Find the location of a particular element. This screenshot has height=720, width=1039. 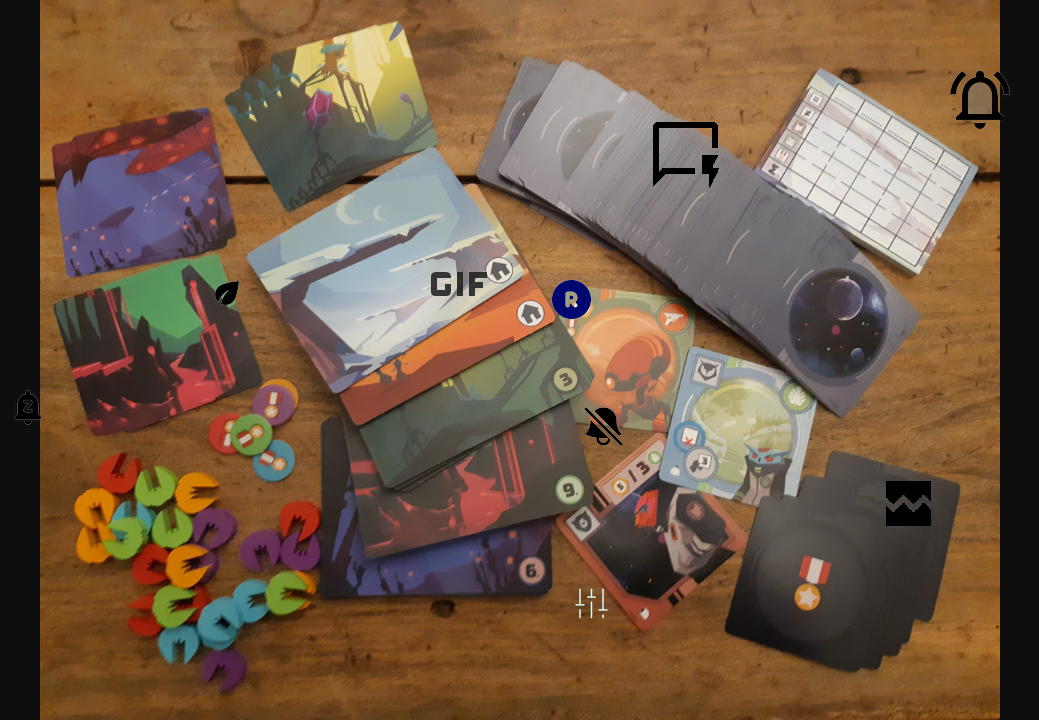

indicates registered trademark status is located at coordinates (571, 299).